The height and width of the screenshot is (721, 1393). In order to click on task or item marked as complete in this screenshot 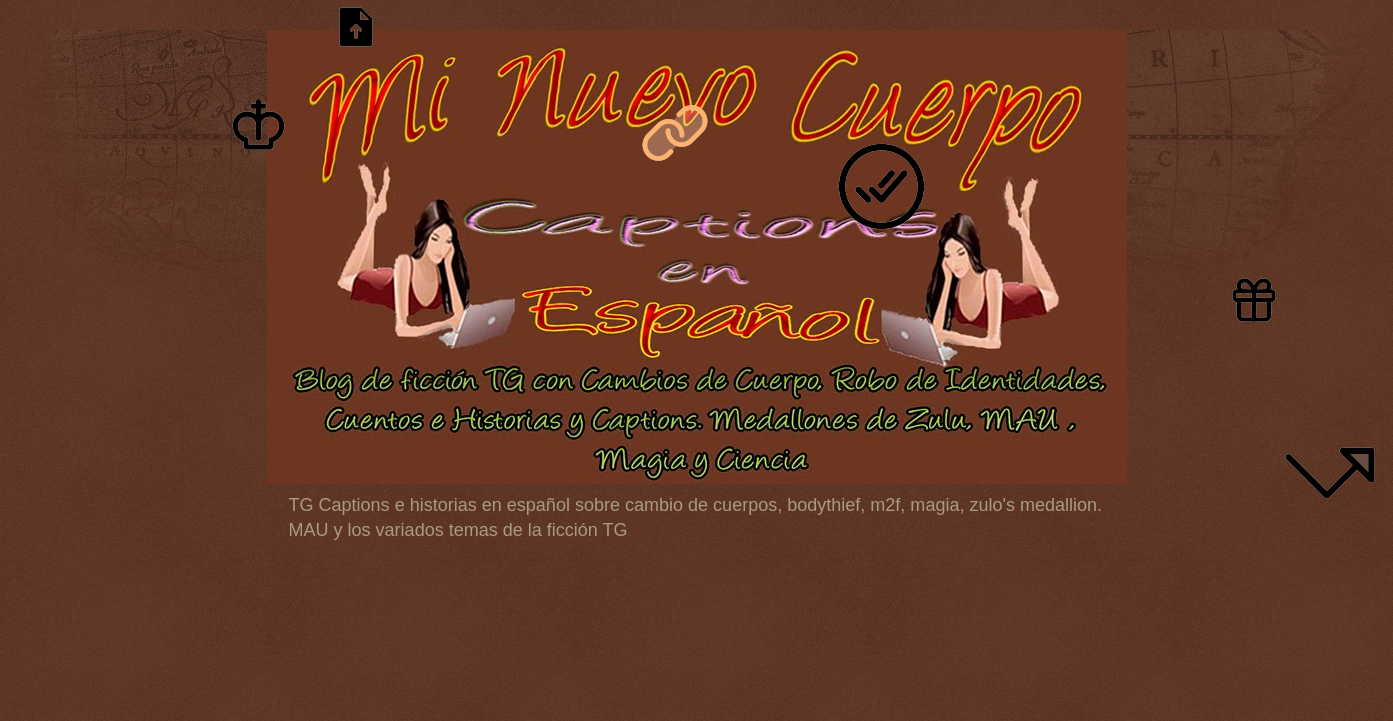, I will do `click(881, 186)`.